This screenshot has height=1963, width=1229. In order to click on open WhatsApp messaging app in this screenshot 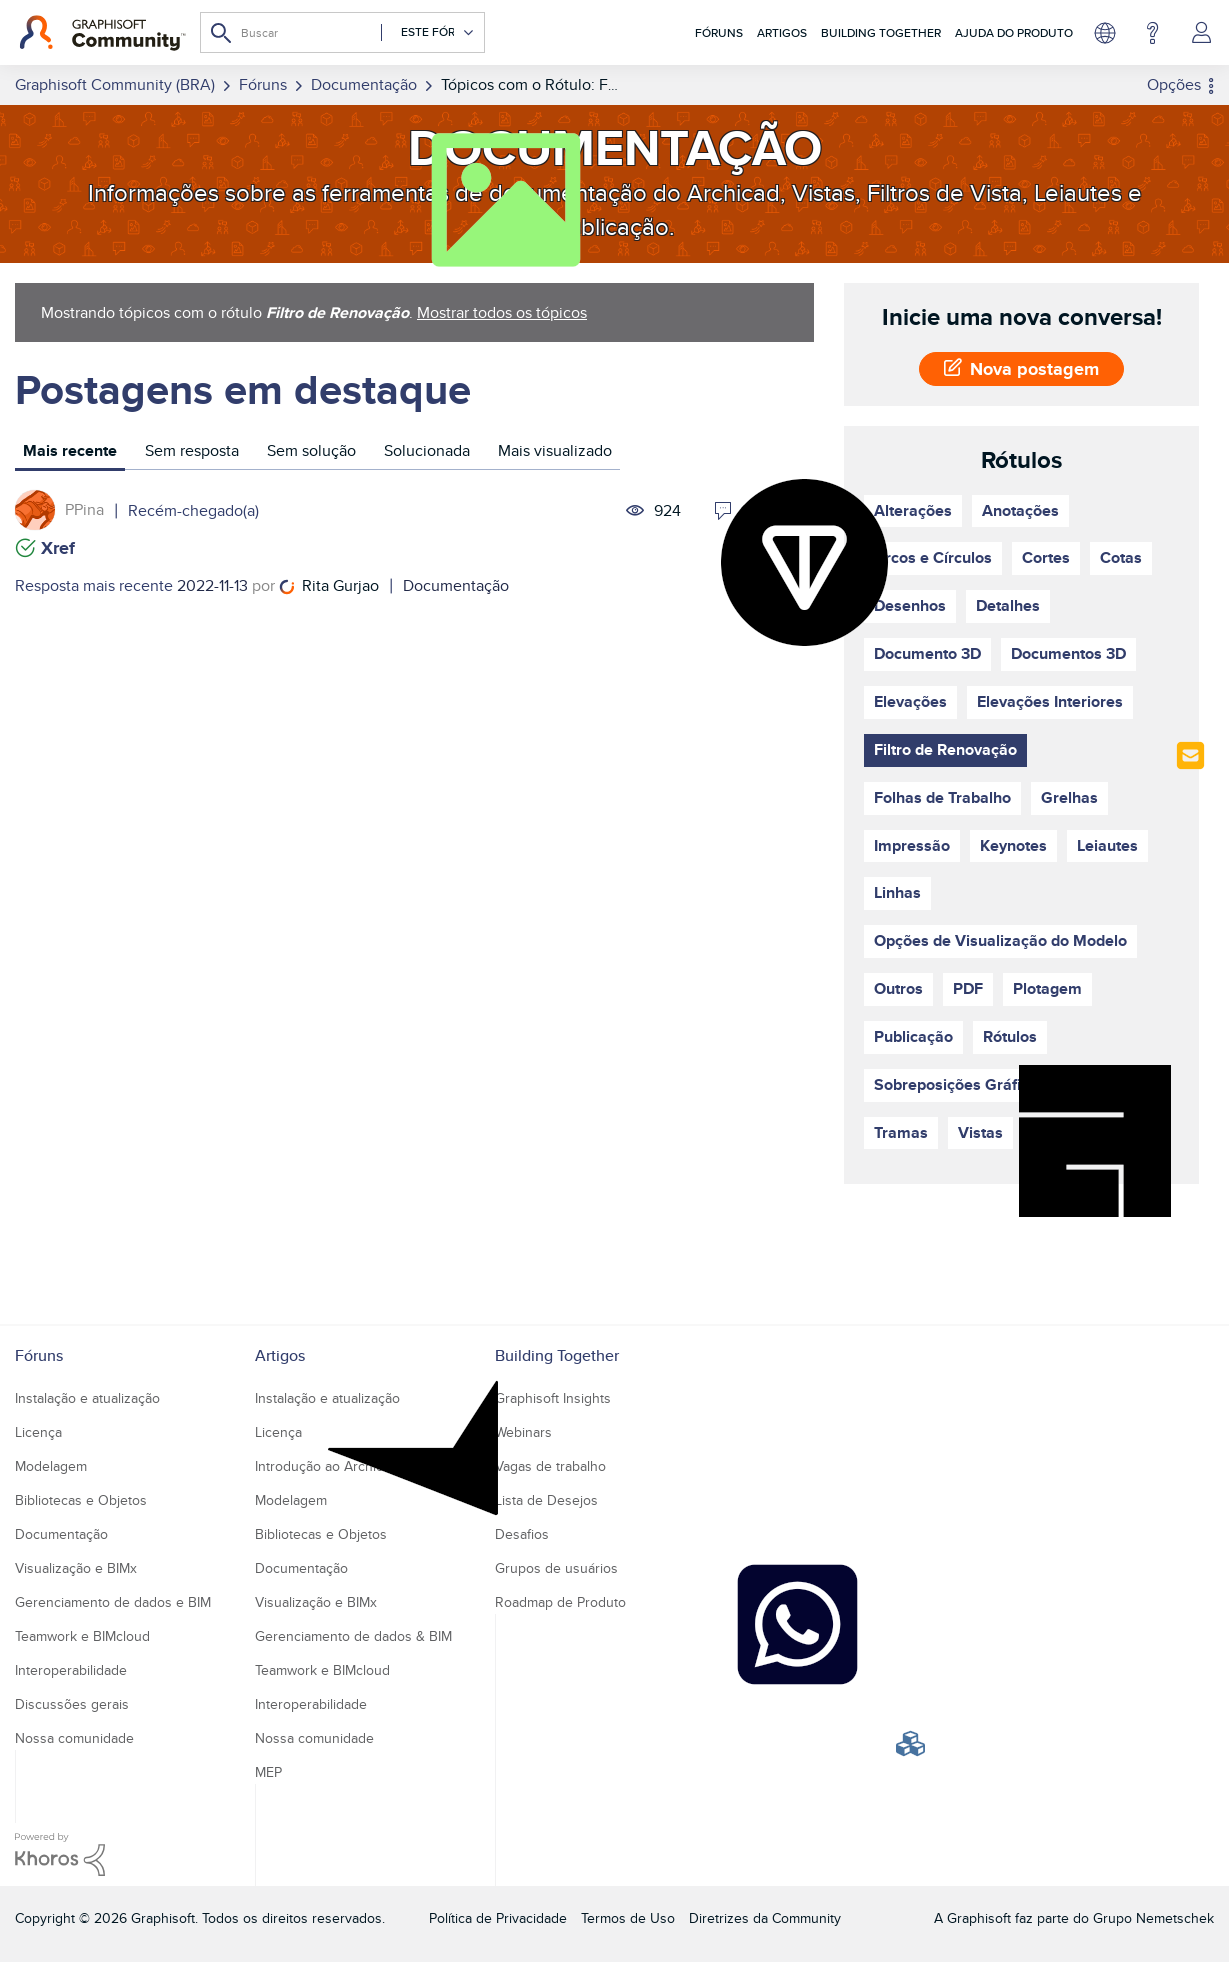, I will do `click(797, 1624)`.